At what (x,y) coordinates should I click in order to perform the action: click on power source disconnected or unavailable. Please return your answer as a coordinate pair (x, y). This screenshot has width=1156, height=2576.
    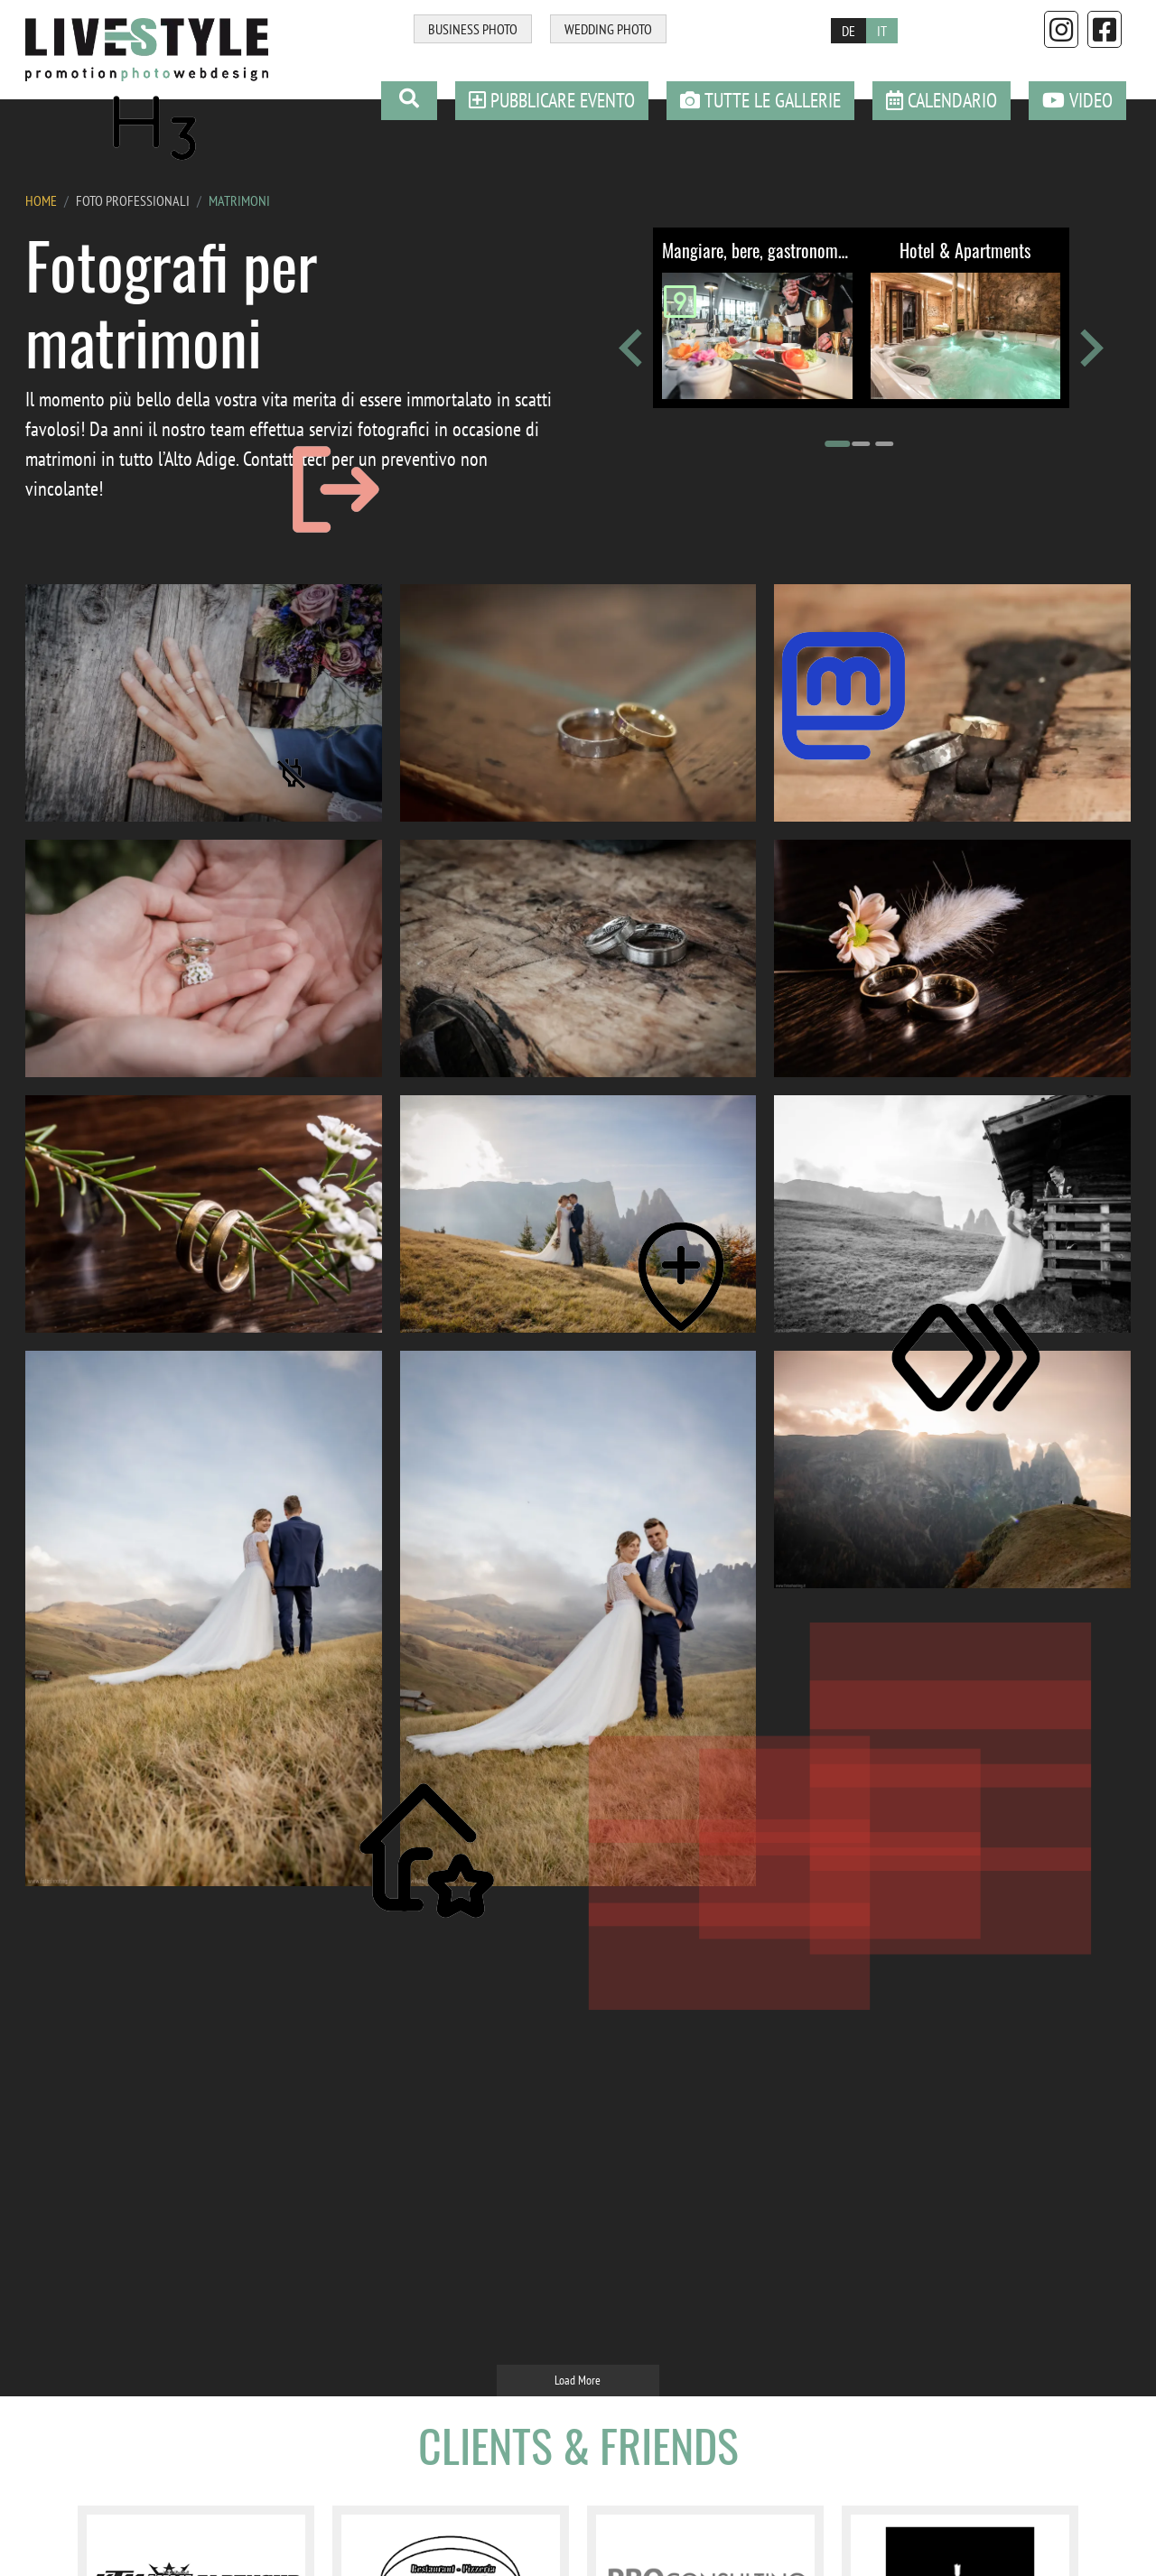
    Looking at the image, I should click on (292, 773).